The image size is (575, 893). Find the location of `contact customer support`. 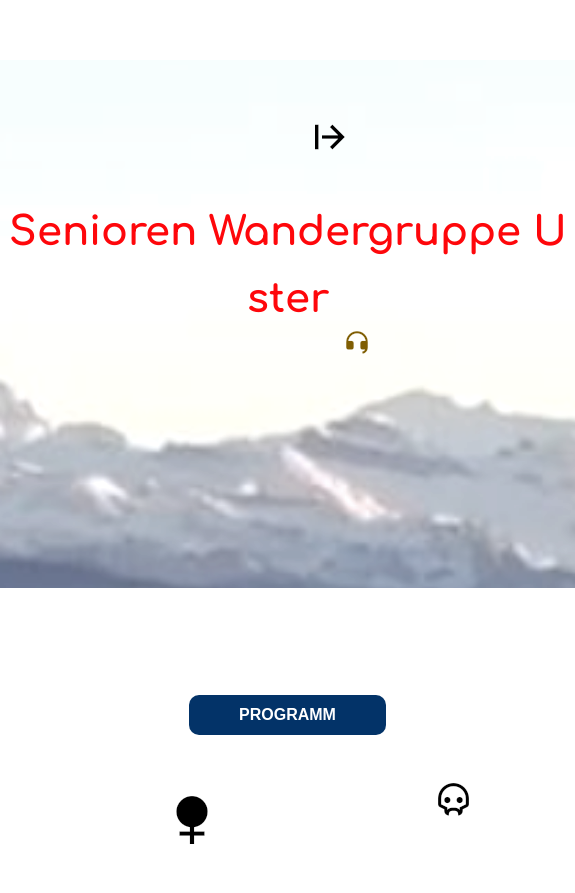

contact customer support is located at coordinates (357, 342).